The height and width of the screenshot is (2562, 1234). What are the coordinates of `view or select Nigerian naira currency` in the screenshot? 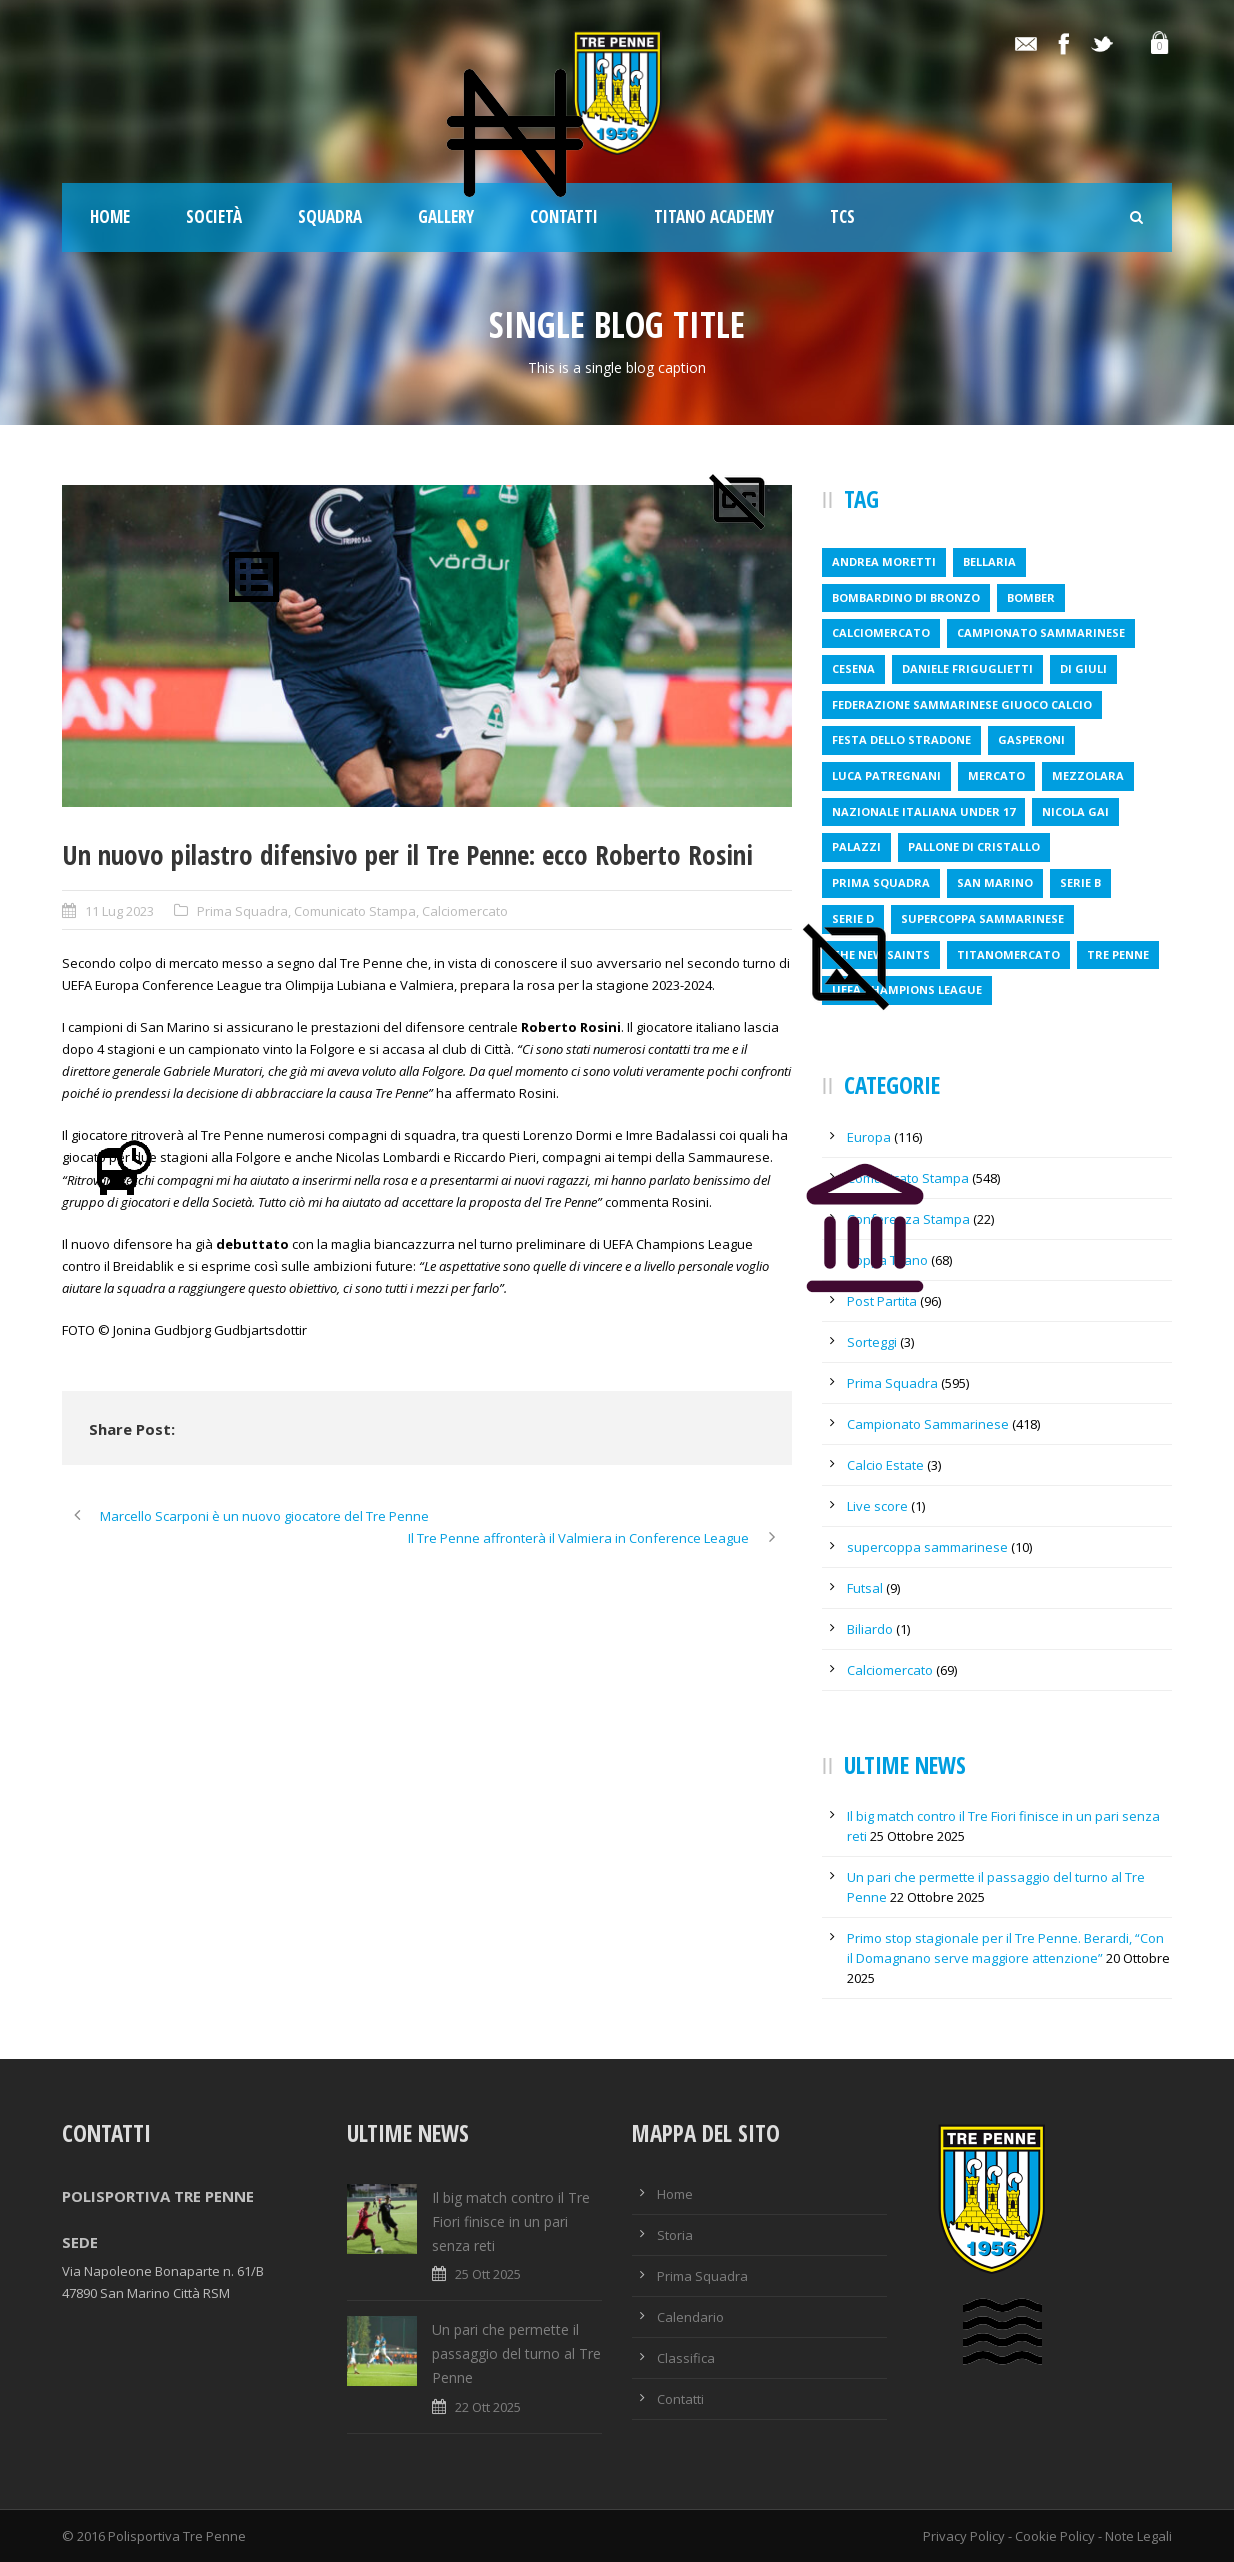 It's located at (515, 133).